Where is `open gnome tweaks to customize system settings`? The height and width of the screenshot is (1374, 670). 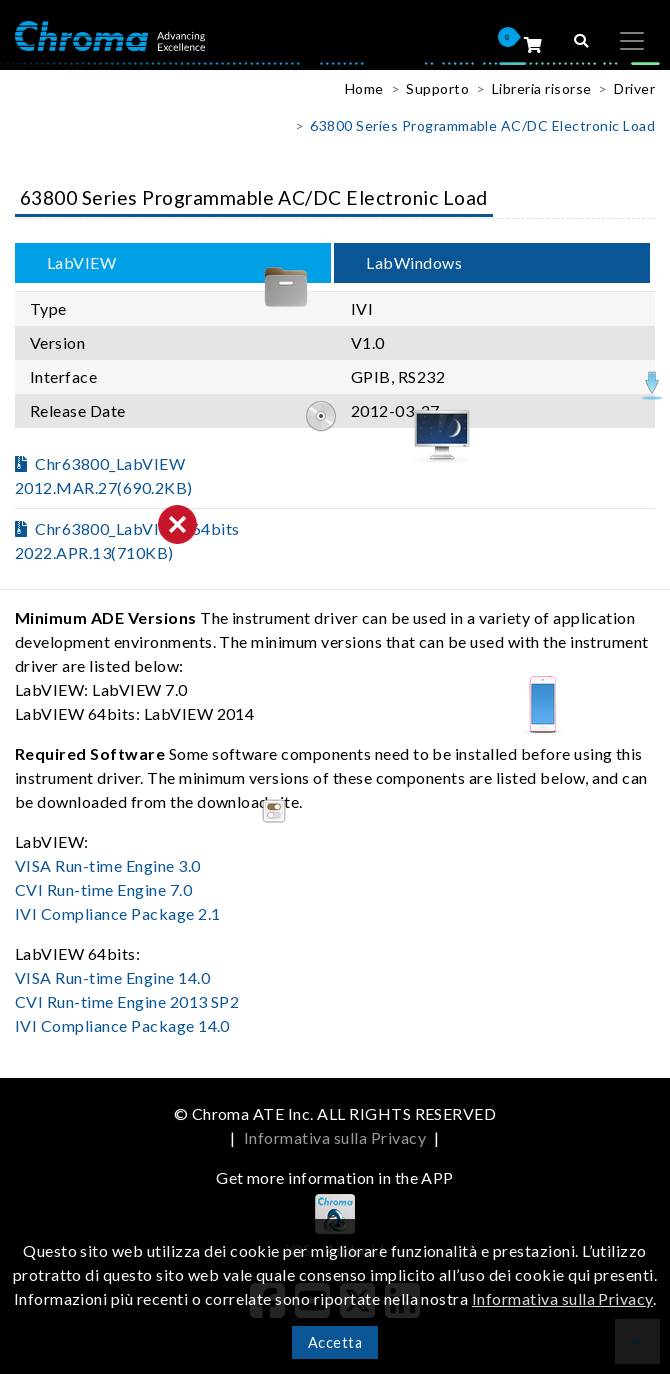
open gnome tweaks to customize system settings is located at coordinates (274, 811).